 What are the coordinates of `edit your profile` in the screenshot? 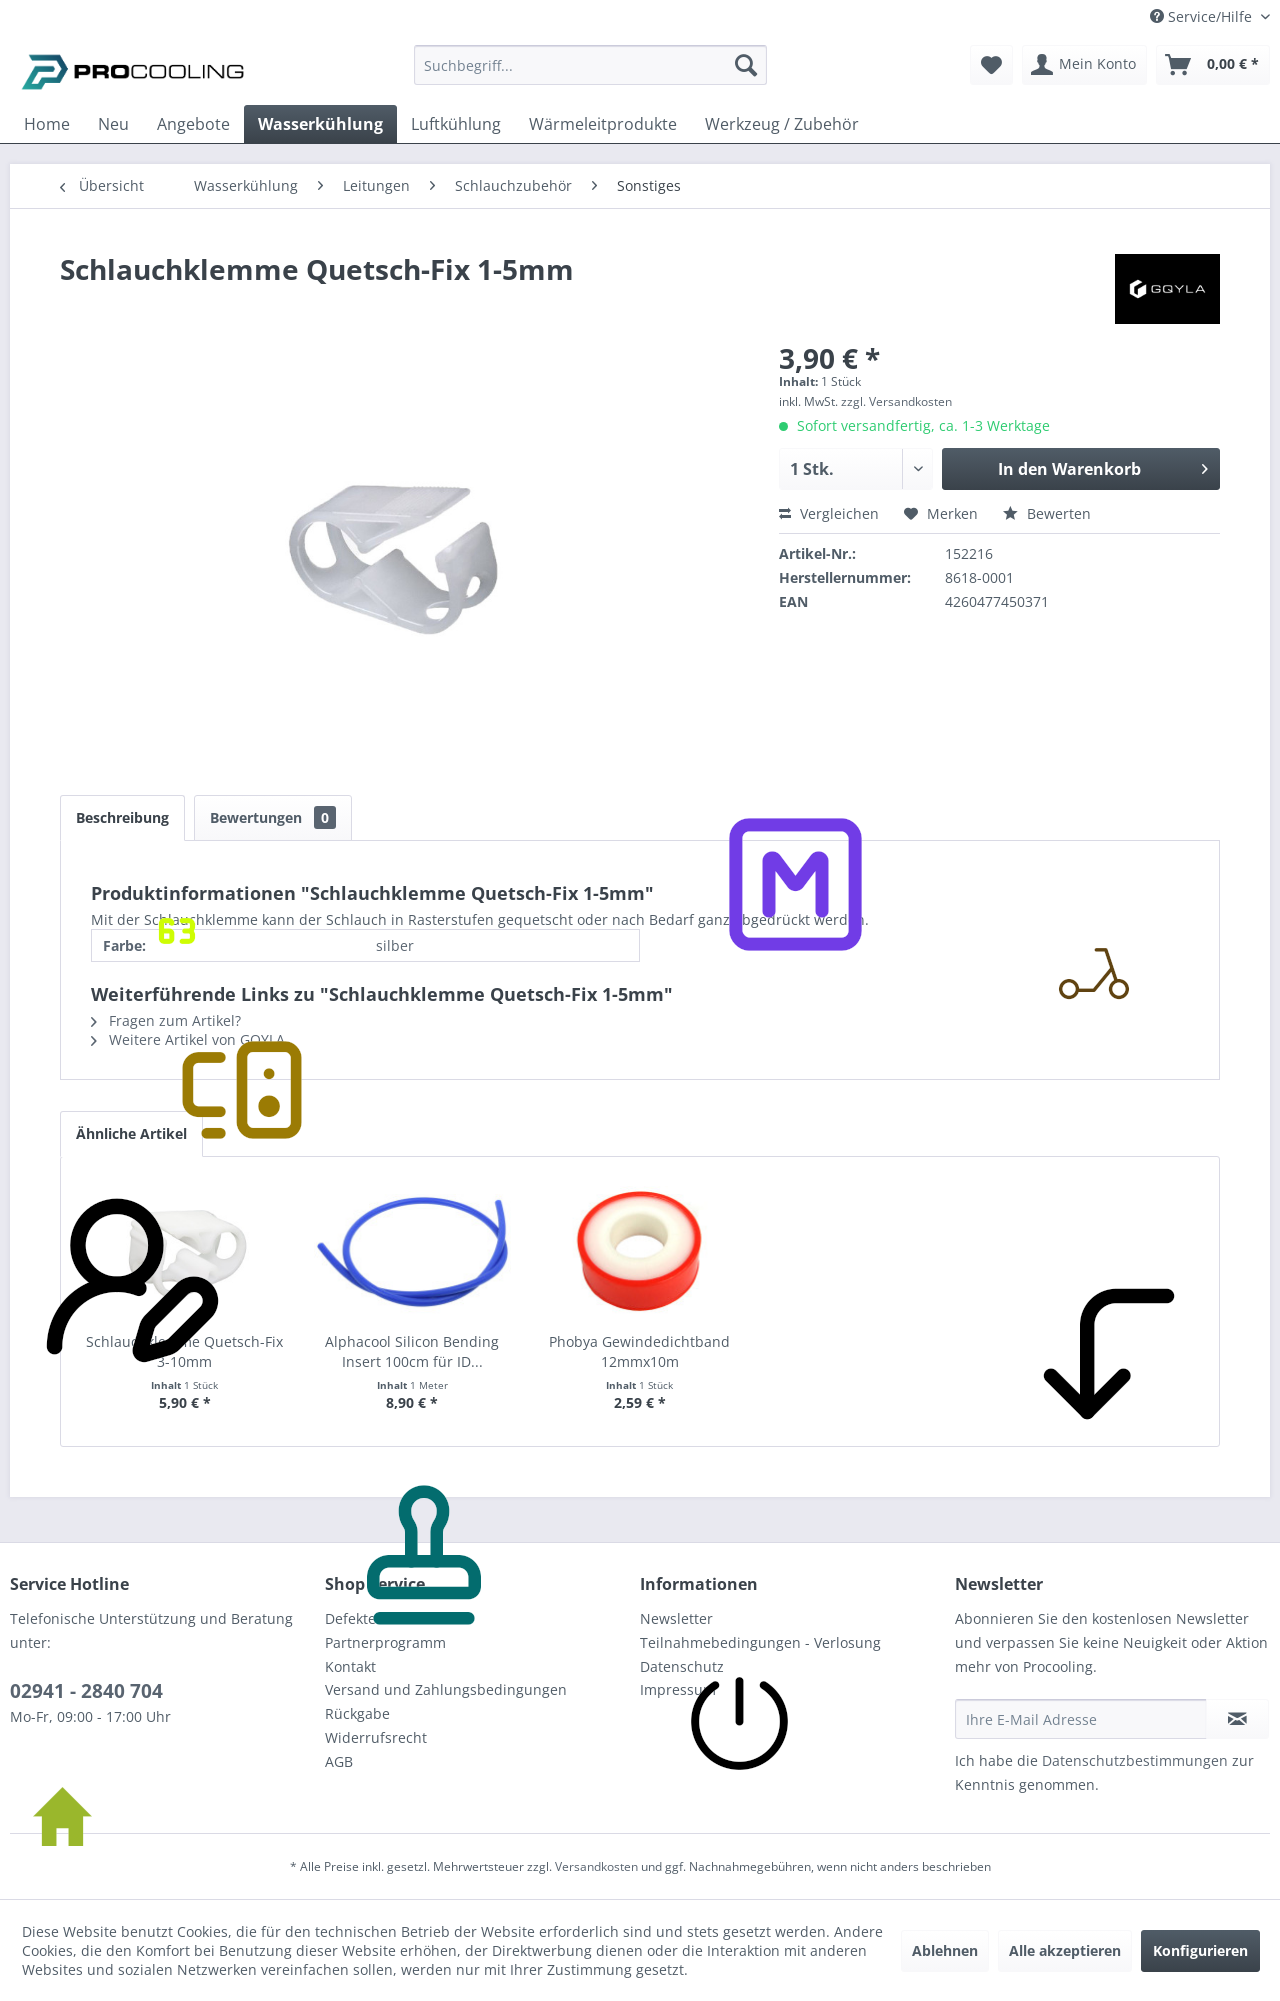 It's located at (132, 1276).